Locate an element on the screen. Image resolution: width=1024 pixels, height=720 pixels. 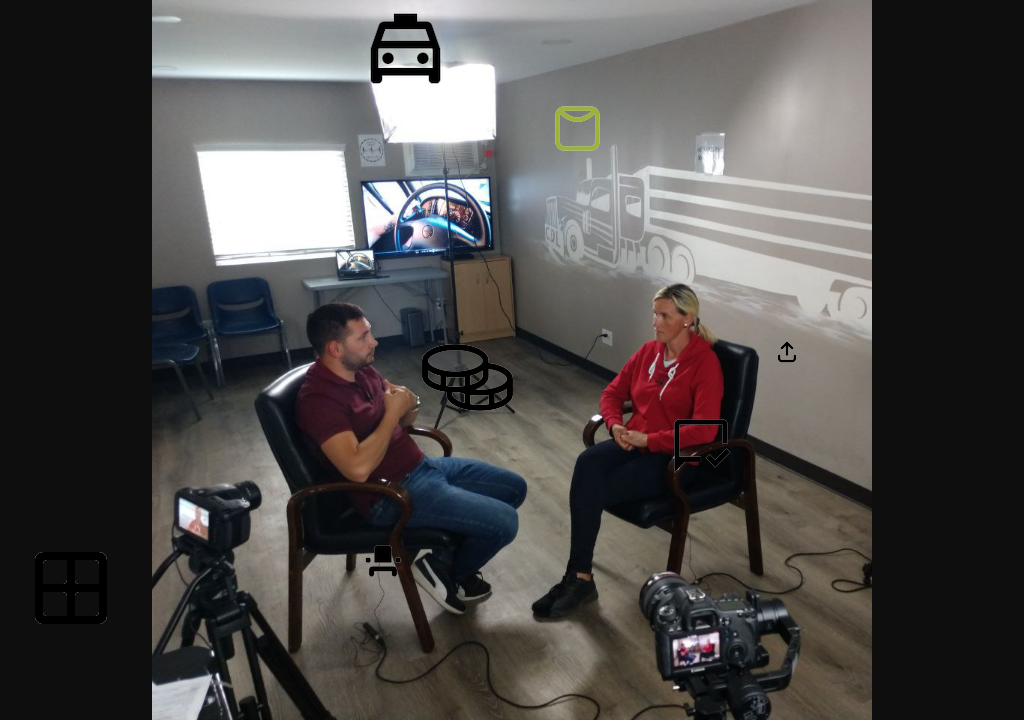
request a taxi or rideshare is located at coordinates (405, 48).